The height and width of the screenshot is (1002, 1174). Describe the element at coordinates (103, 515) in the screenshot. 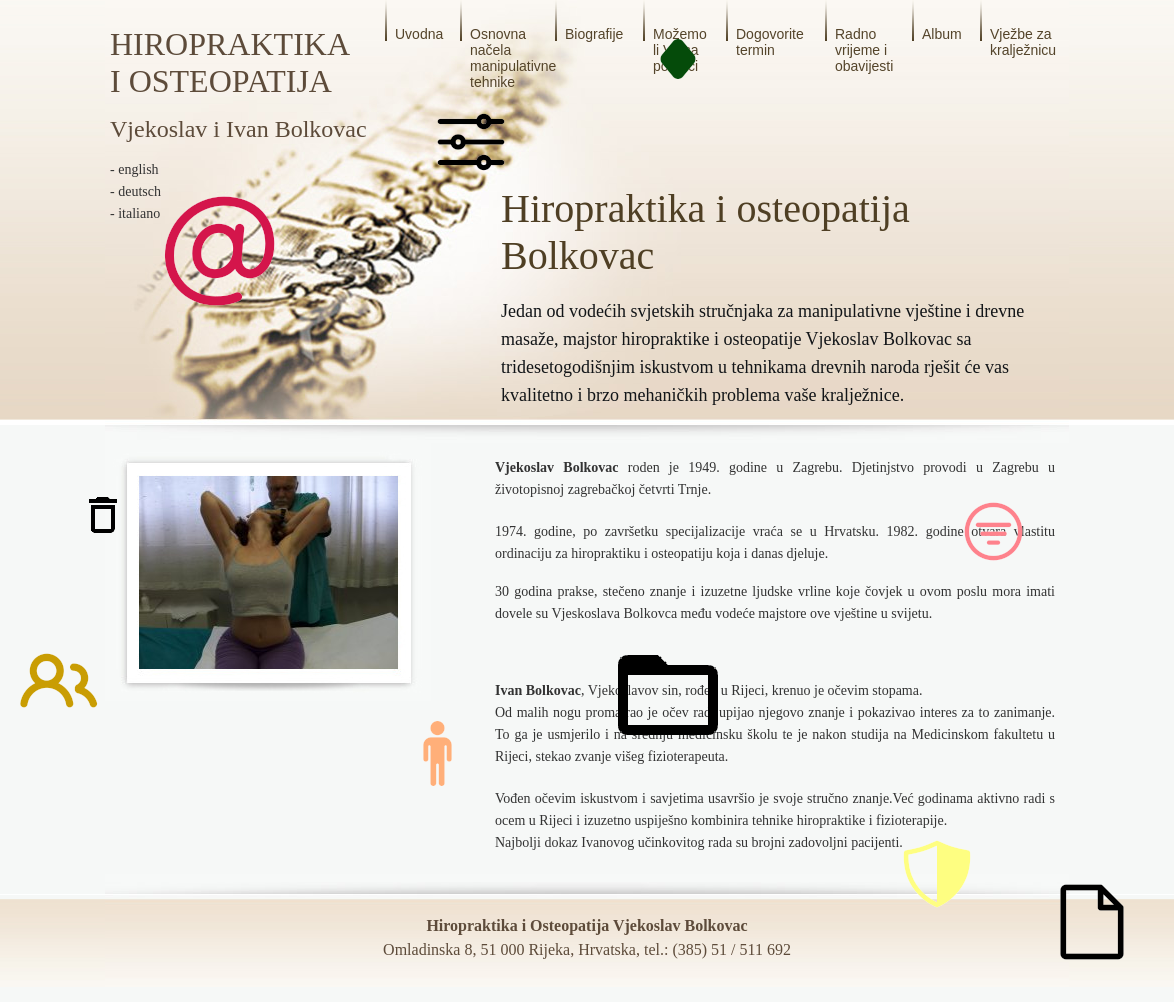

I see `delete selected item` at that location.